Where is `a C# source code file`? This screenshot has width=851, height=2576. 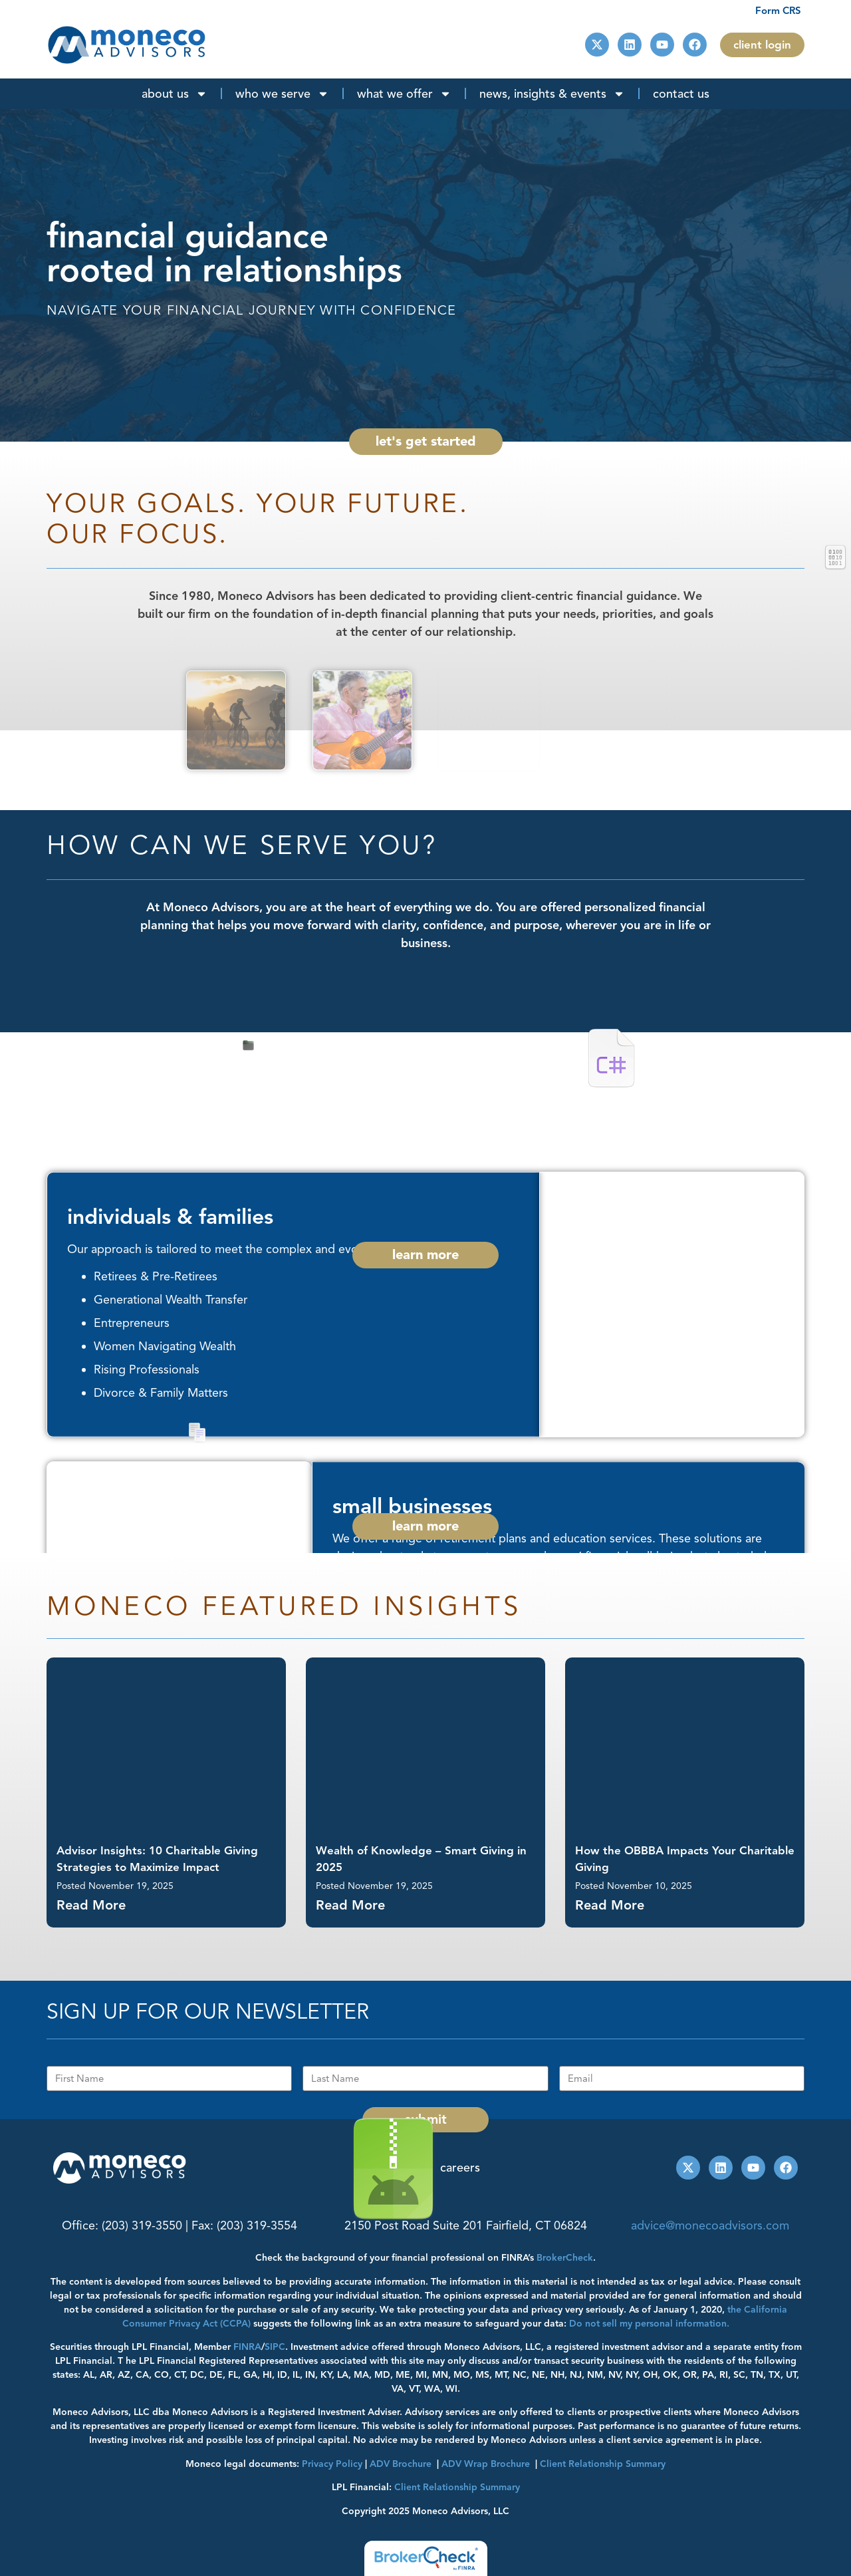 a C# source code file is located at coordinates (611, 1058).